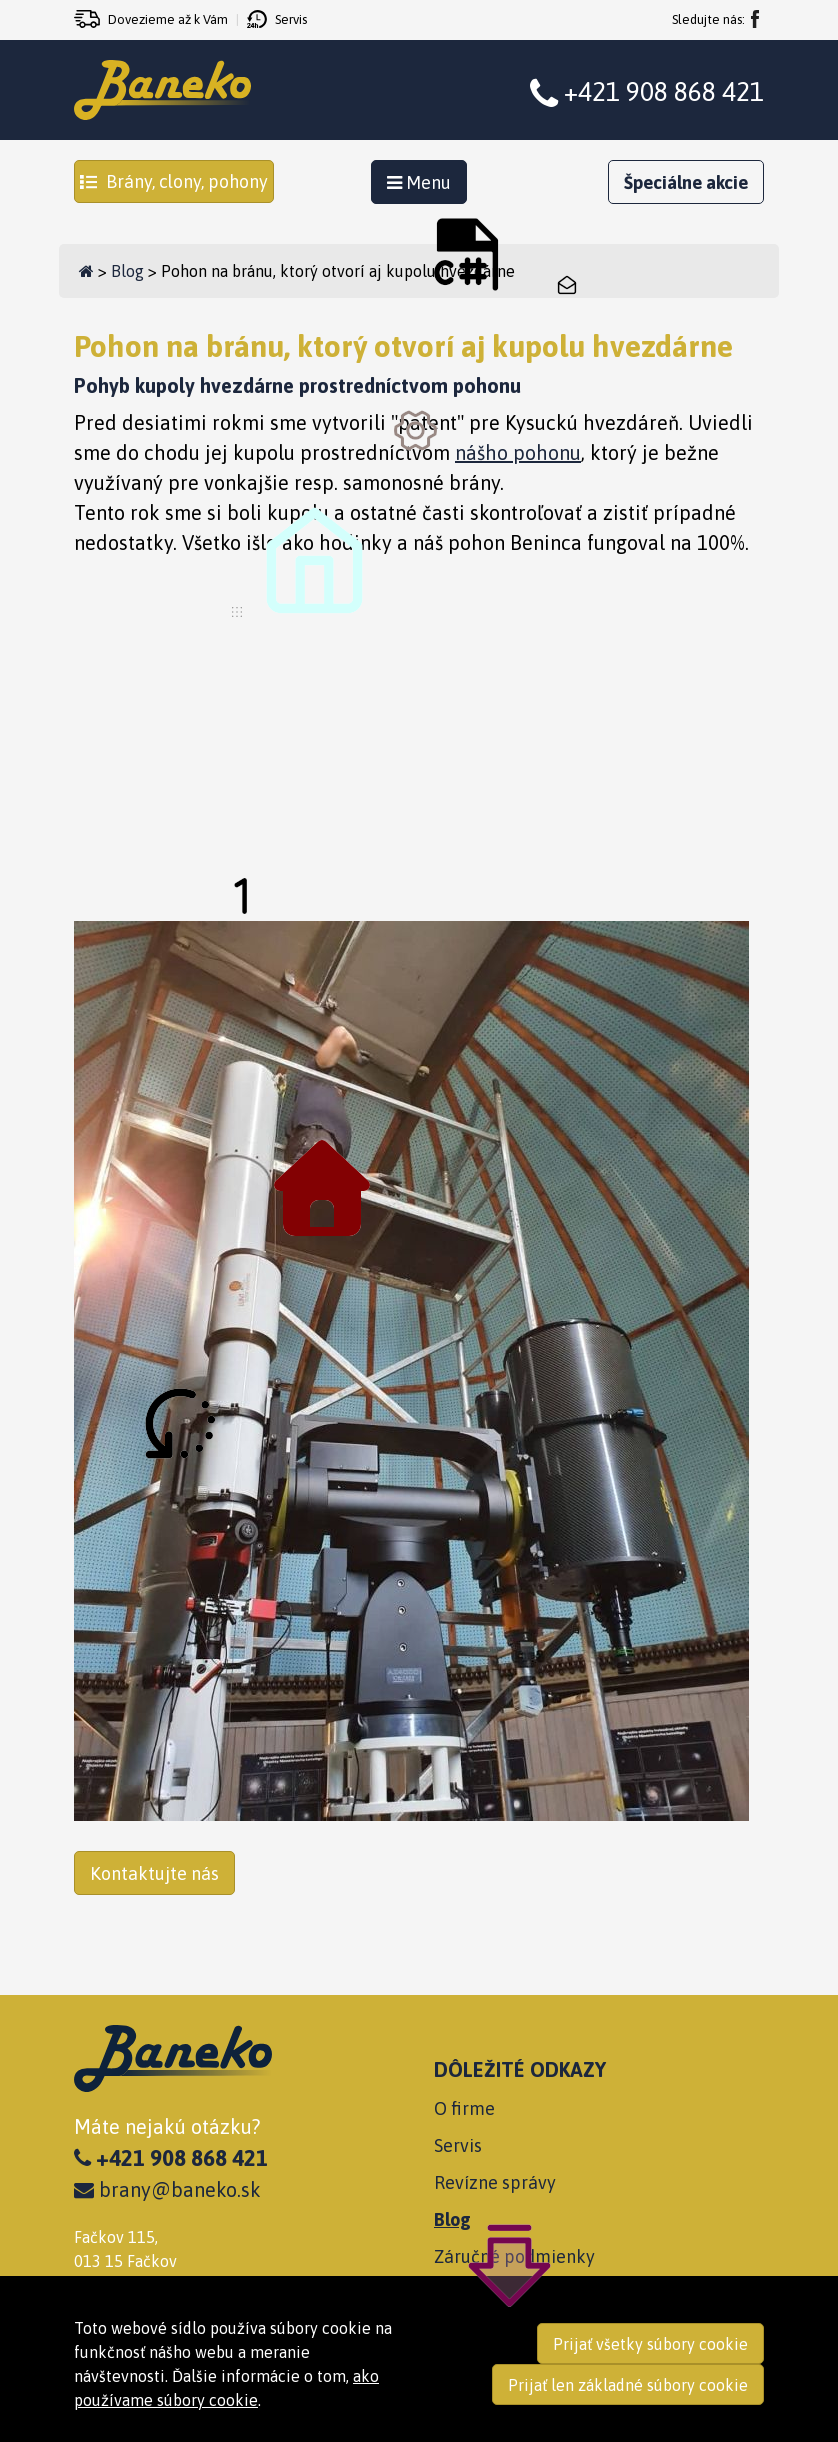  Describe the element at coordinates (509, 2262) in the screenshot. I see `download file or content` at that location.